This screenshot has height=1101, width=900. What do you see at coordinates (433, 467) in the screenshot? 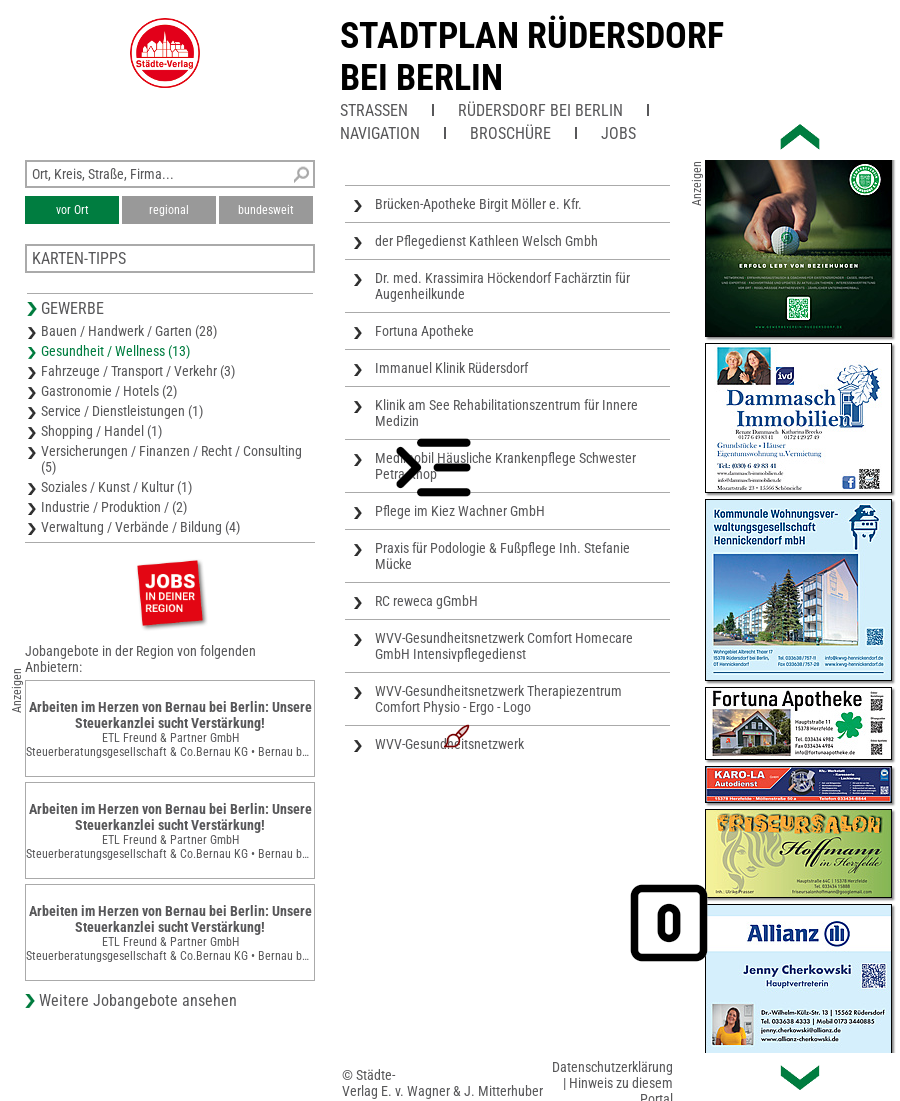
I see `increase text indentation` at bounding box center [433, 467].